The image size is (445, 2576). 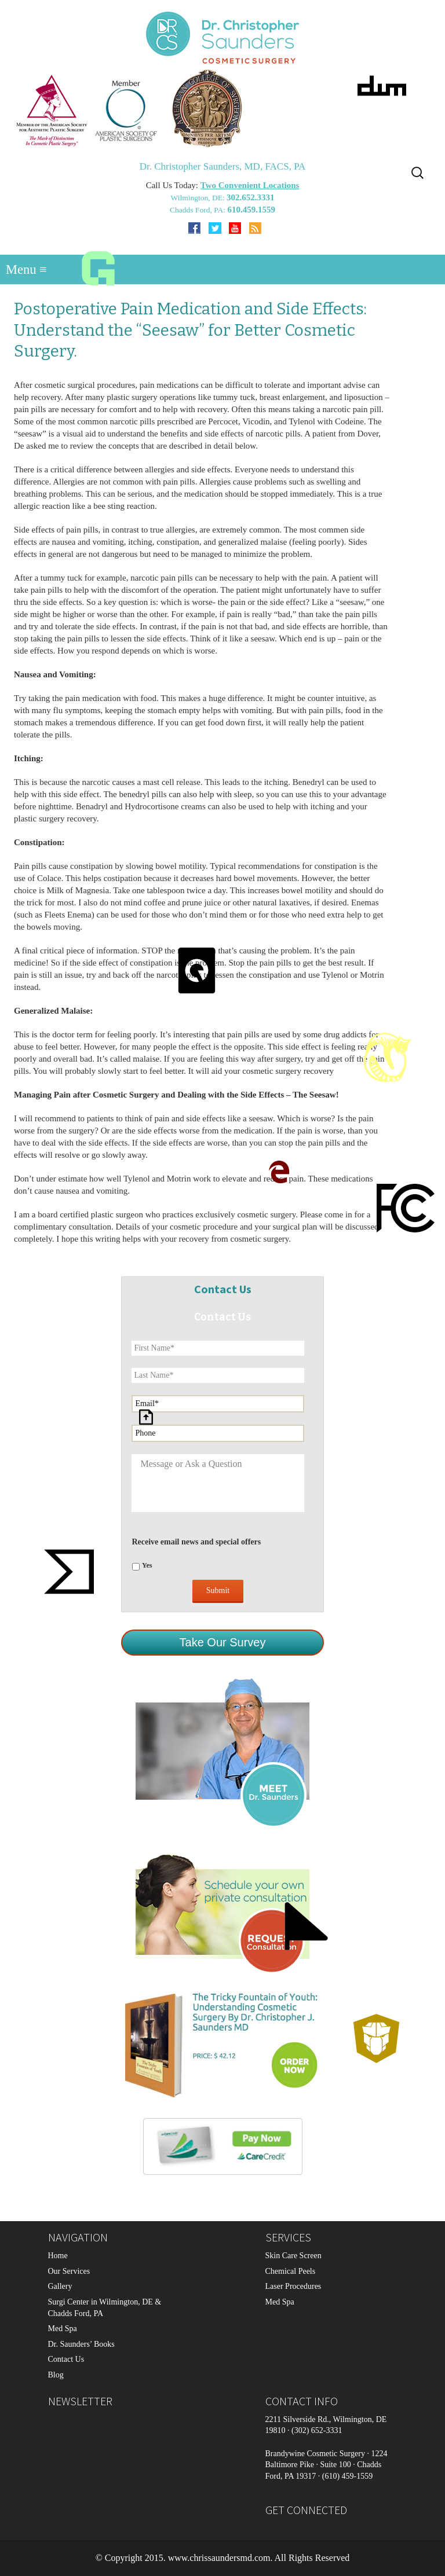 I want to click on upload a file or document, so click(x=146, y=1417).